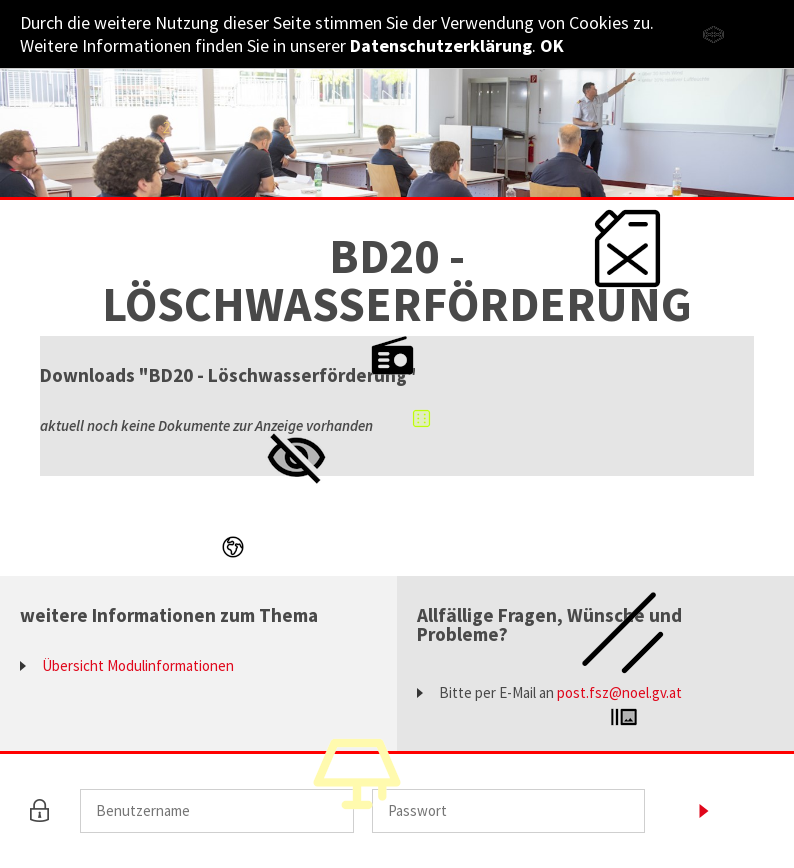 The image size is (794, 868). What do you see at coordinates (166, 127) in the screenshot?
I see `indicates step two in a multi-step process` at bounding box center [166, 127].